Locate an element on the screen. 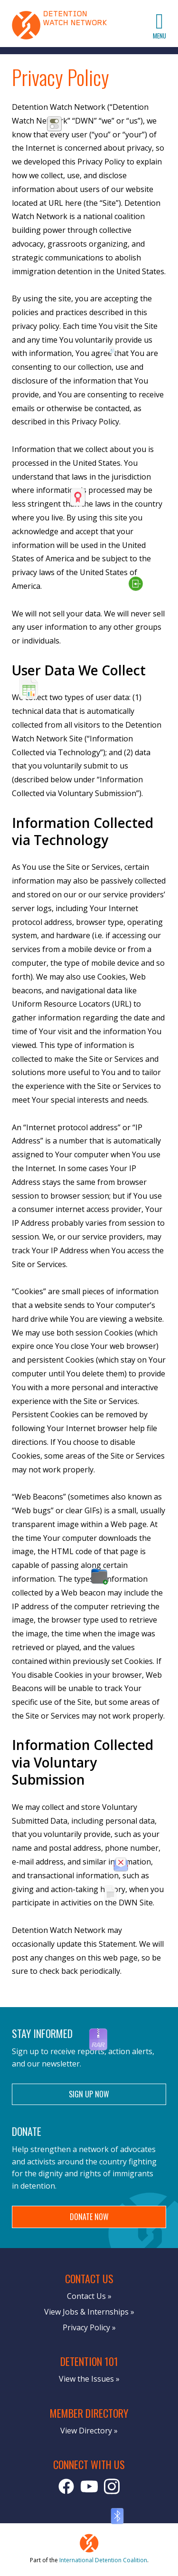  open system settings or preferences is located at coordinates (54, 124).